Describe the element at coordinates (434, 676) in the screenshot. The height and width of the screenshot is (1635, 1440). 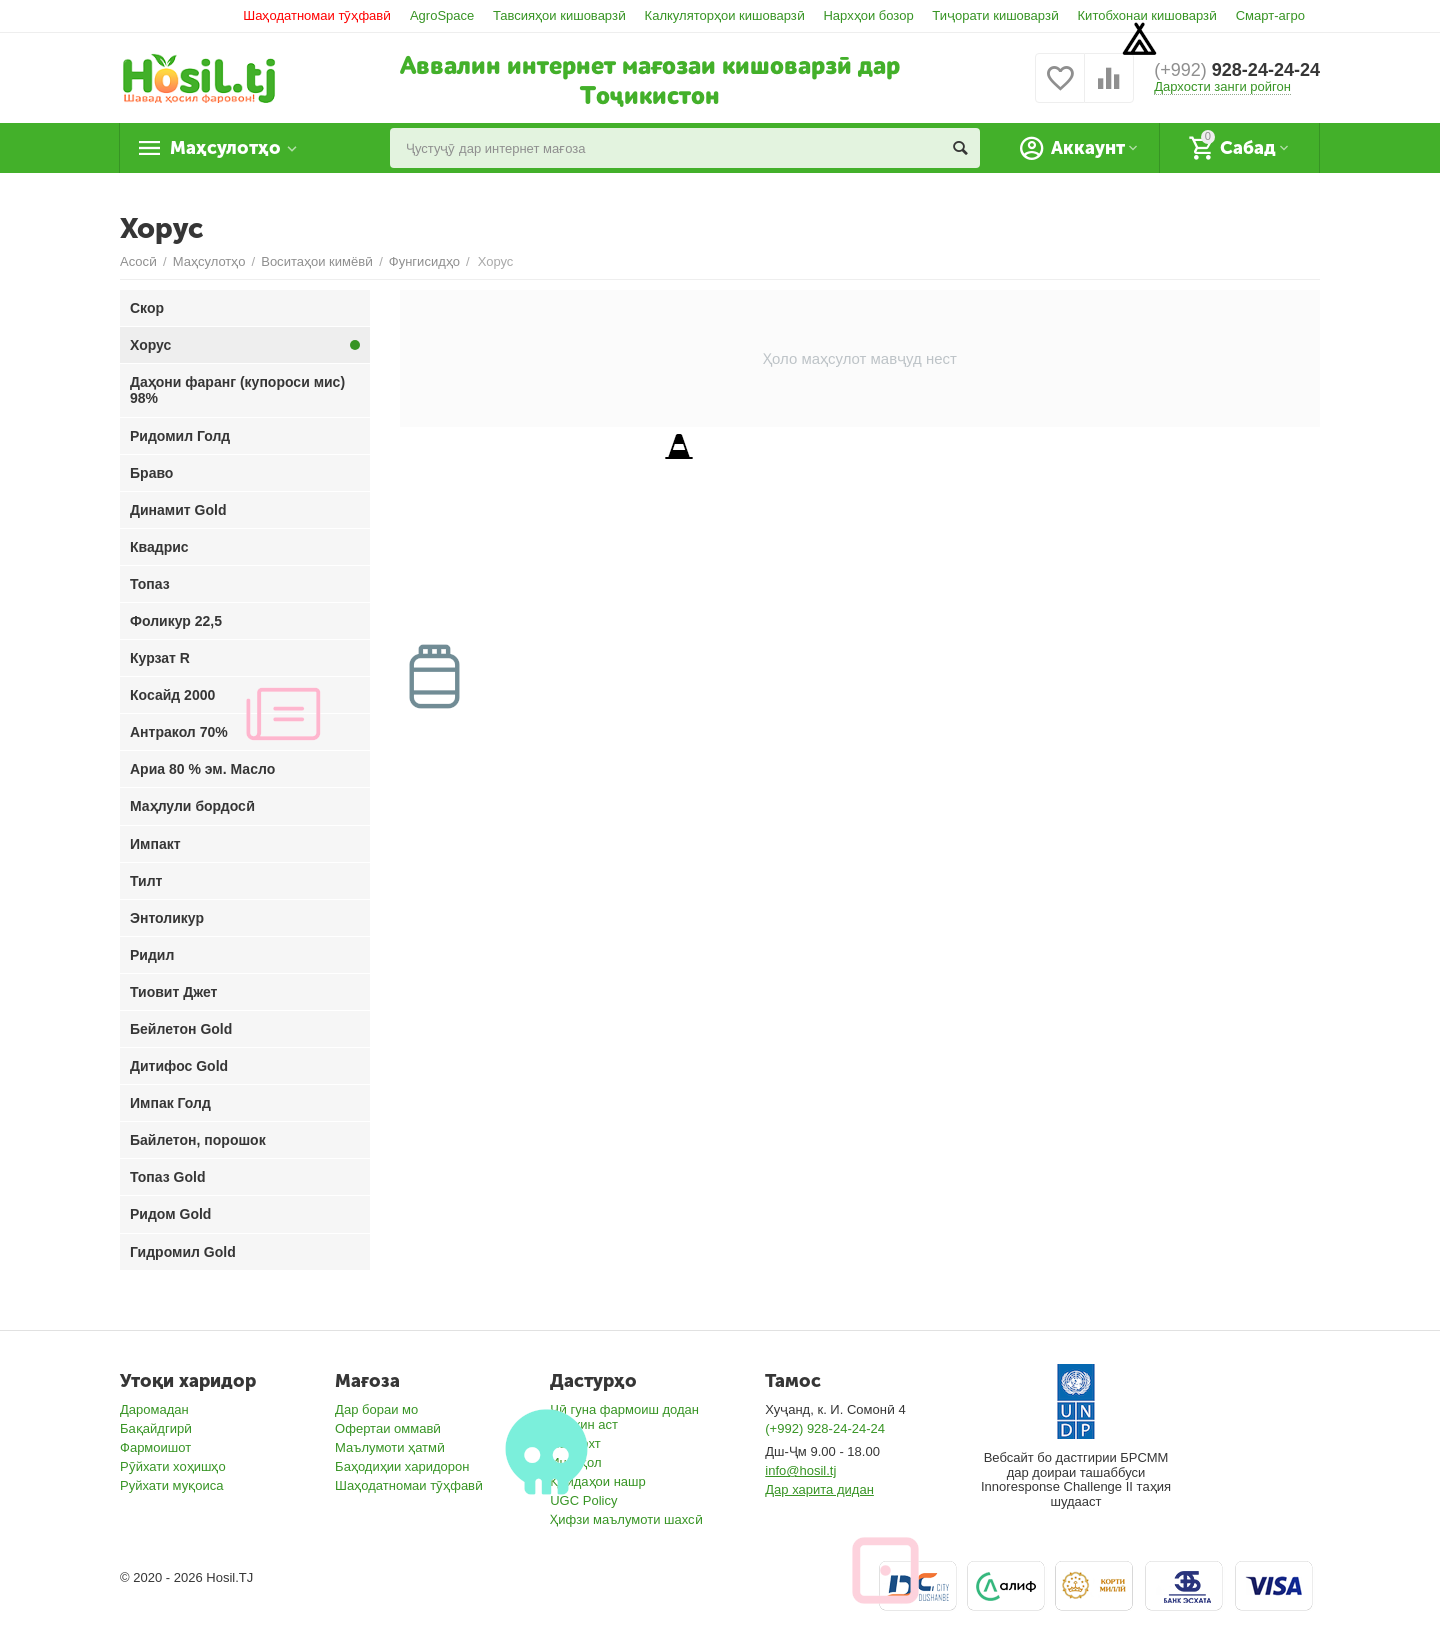
I see `view product or container details` at that location.